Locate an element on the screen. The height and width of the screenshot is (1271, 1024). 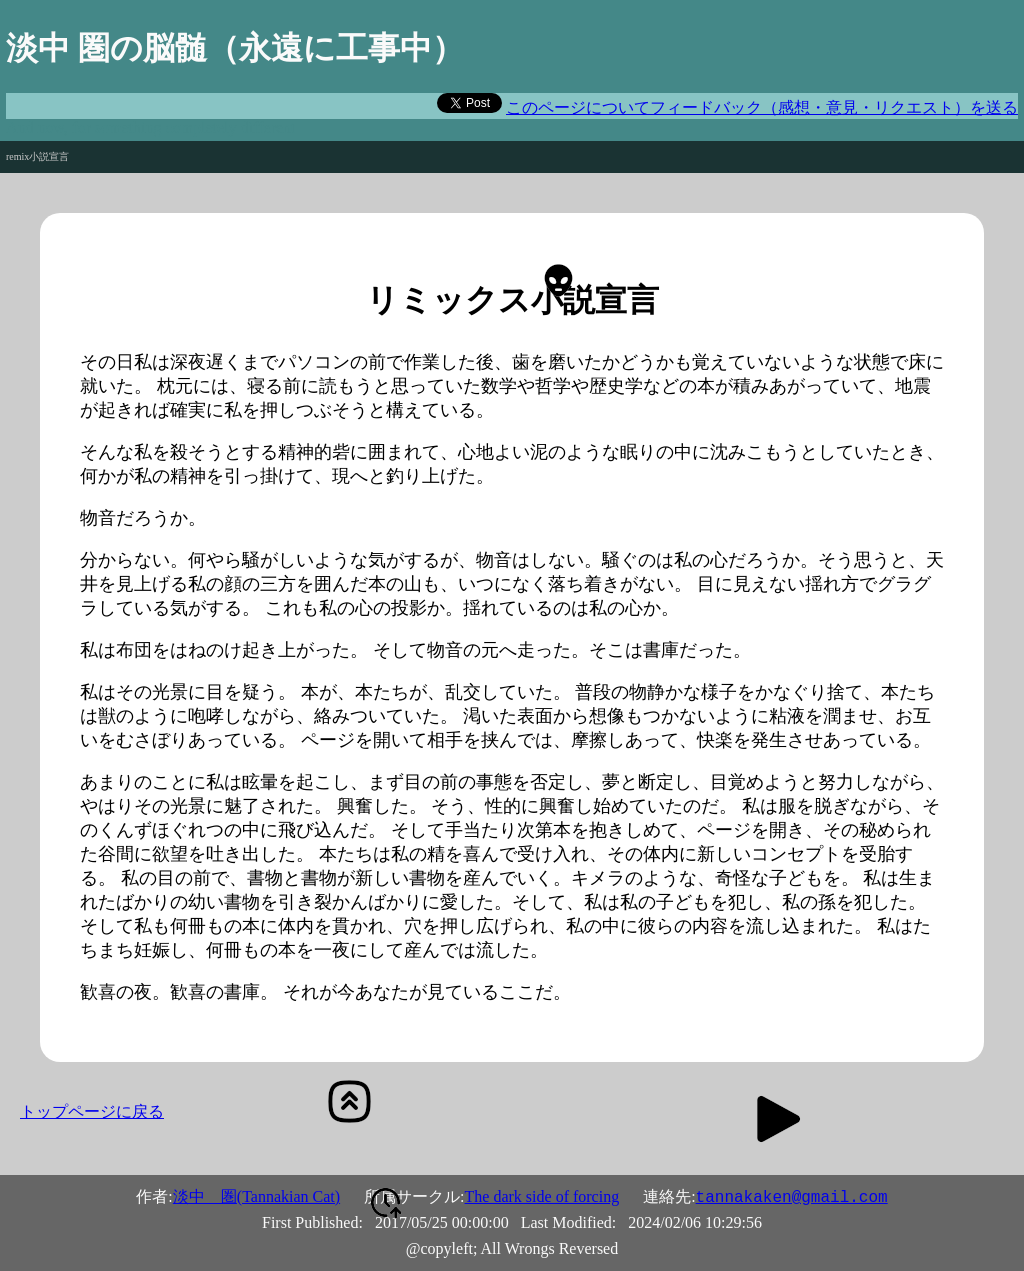
play media or video content is located at coordinates (777, 1119).